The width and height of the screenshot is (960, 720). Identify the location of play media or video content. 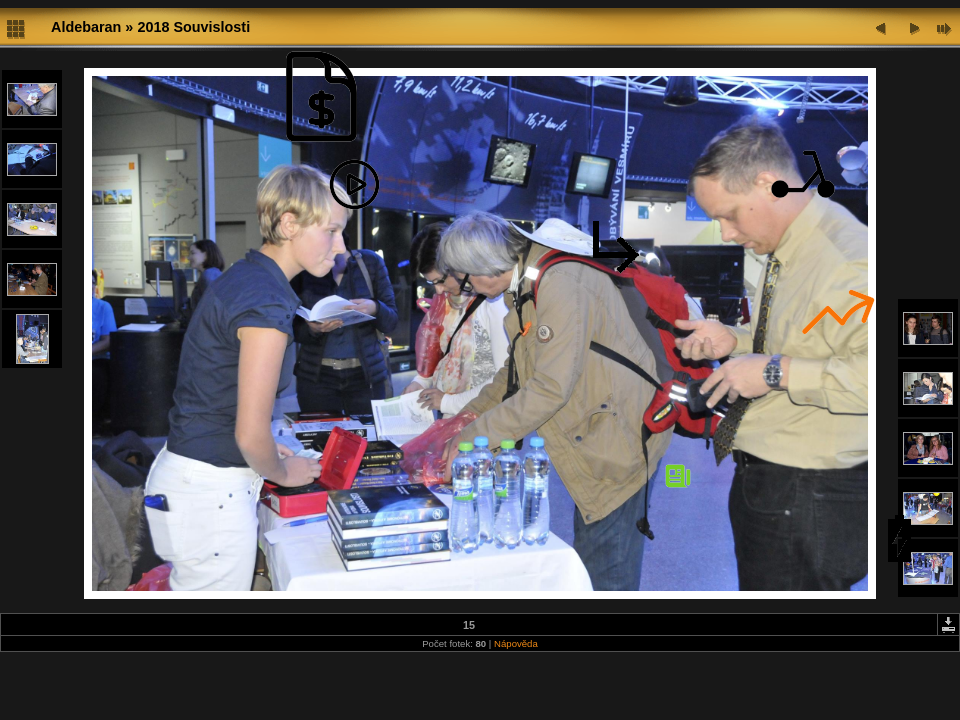
(354, 184).